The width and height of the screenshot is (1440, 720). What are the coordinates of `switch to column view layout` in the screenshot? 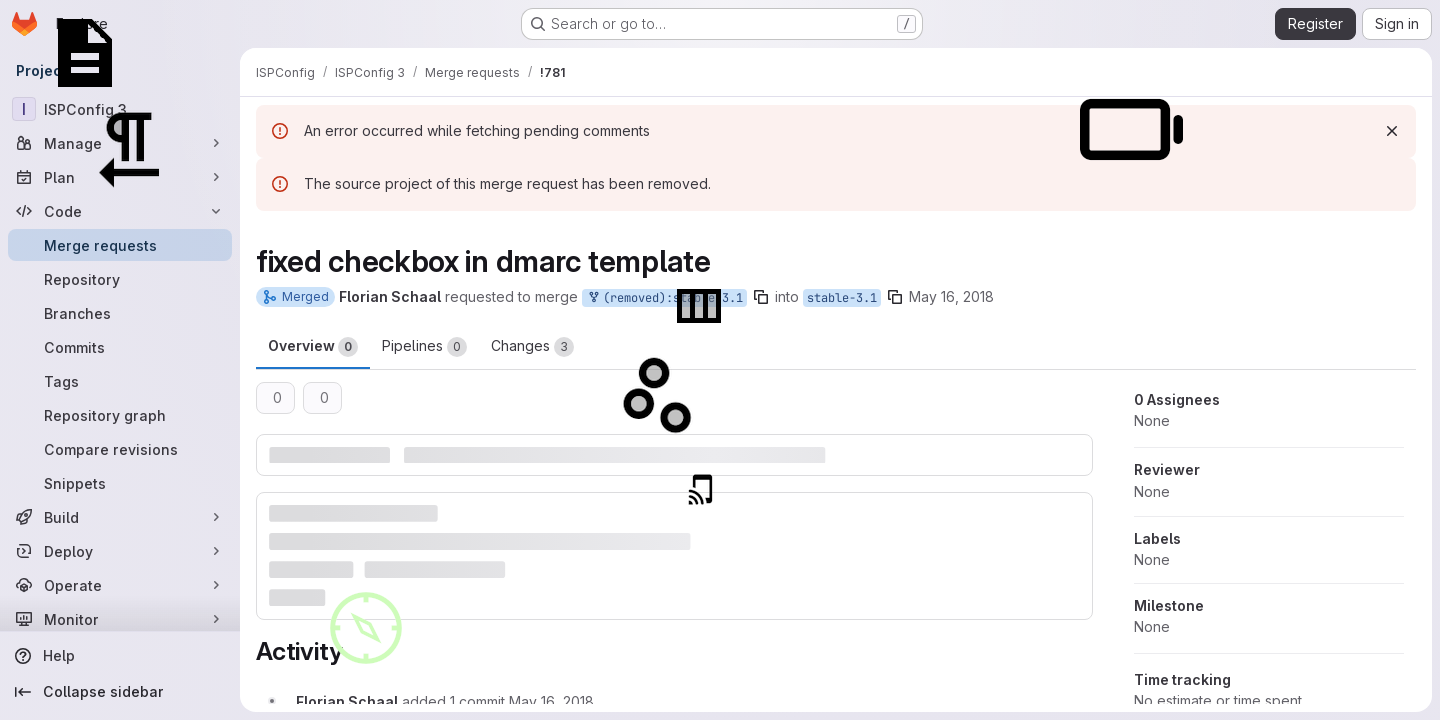 It's located at (697, 307).